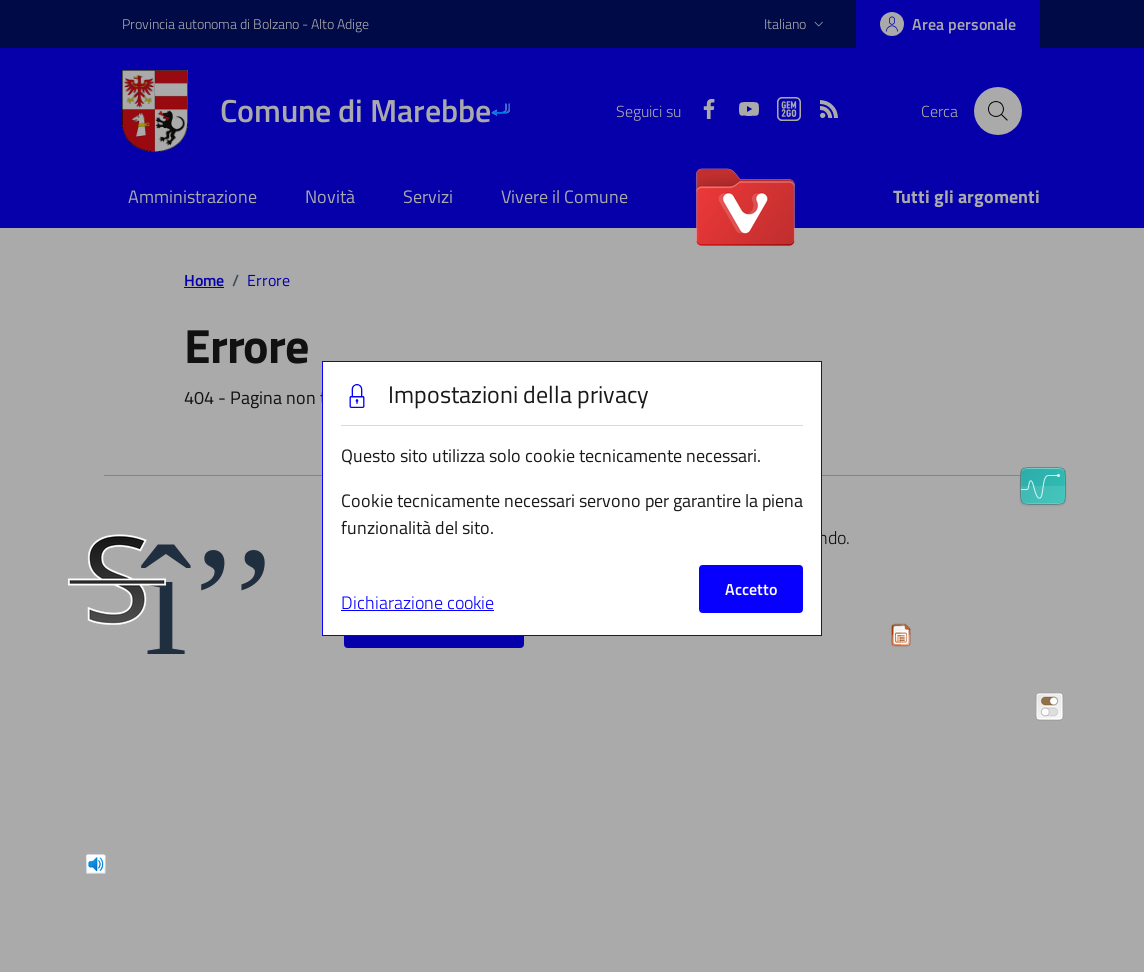 This screenshot has width=1144, height=972. I want to click on reply to all recipients of an email, so click(500, 108).